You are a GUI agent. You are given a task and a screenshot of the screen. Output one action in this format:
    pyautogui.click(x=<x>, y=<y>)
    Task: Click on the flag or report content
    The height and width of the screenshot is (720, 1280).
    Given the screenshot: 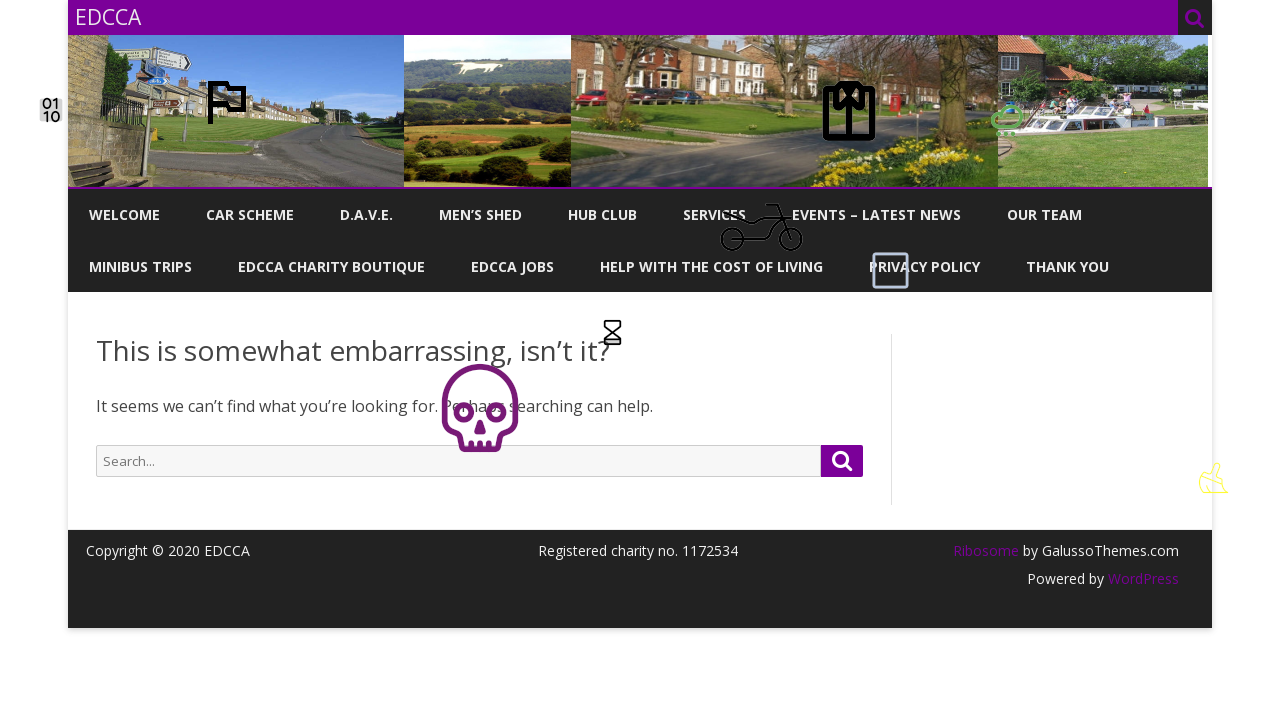 What is the action you would take?
    pyautogui.click(x=225, y=101)
    